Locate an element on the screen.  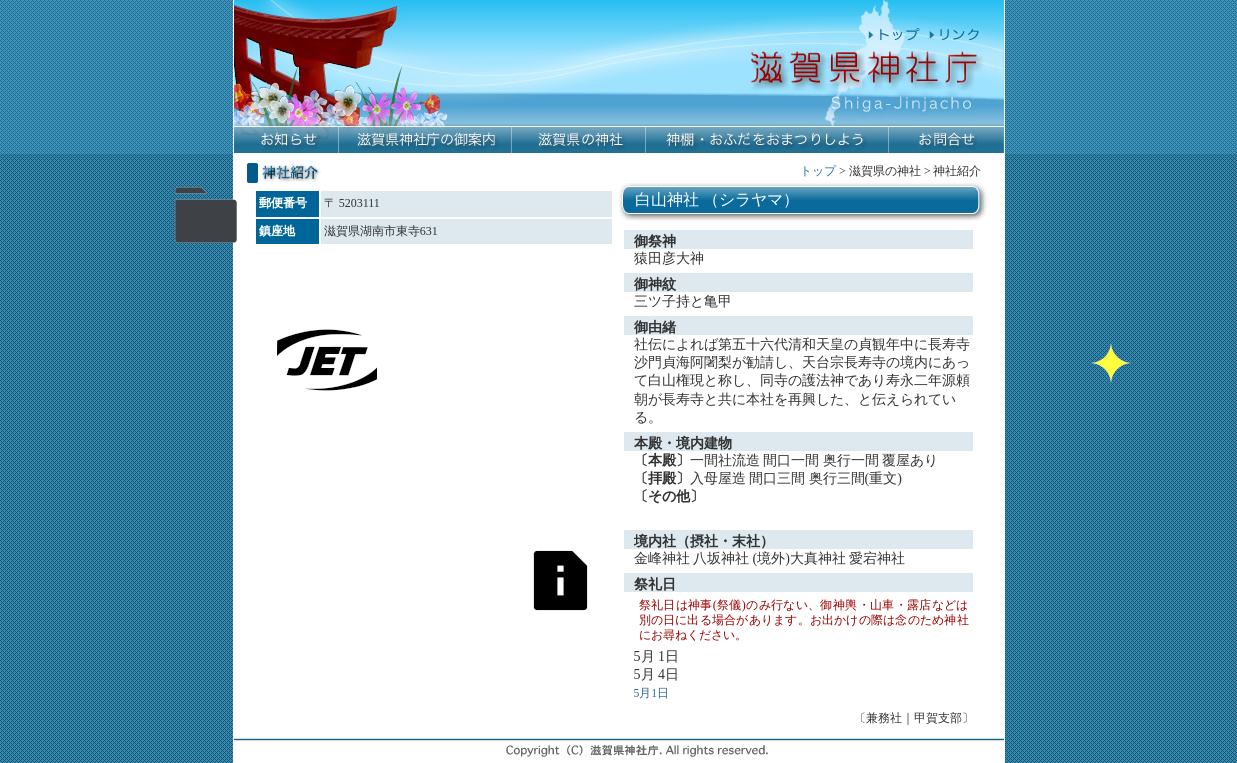
open Google Gemini AI assistant is located at coordinates (1111, 363).